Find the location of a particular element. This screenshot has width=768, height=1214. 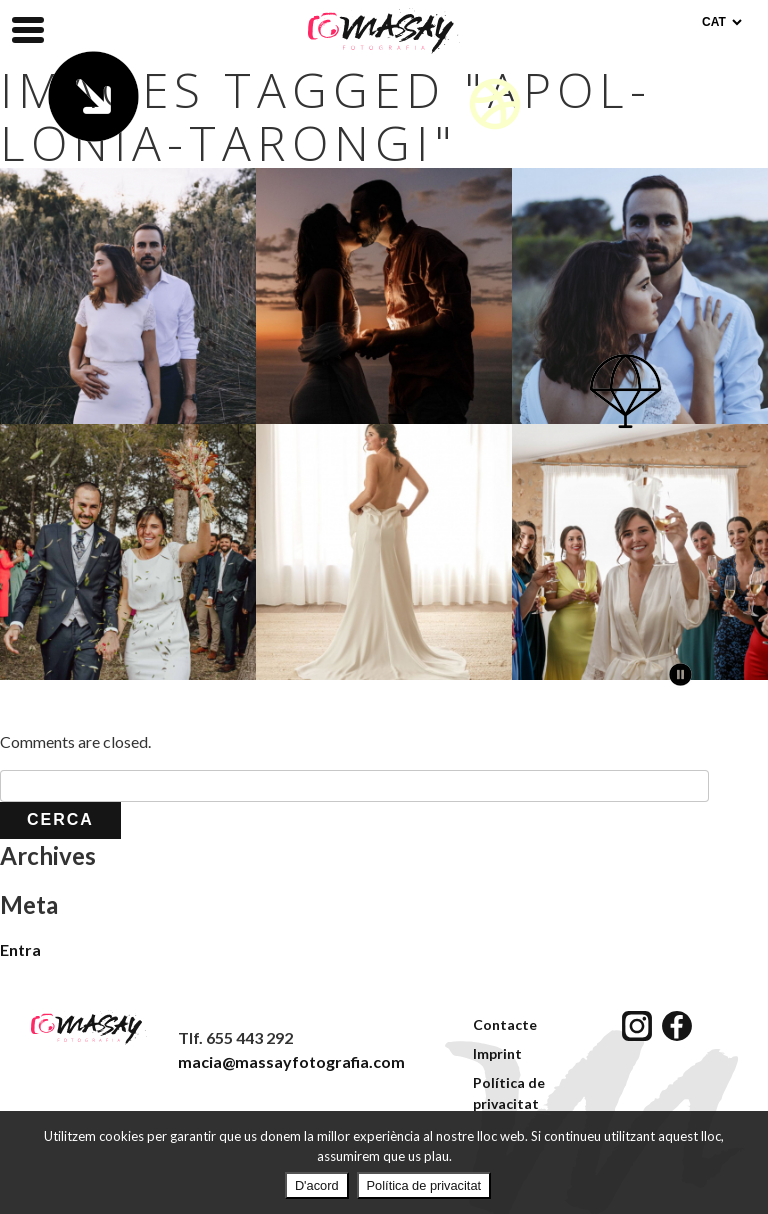

view dribbble profile or portfolio is located at coordinates (495, 104).